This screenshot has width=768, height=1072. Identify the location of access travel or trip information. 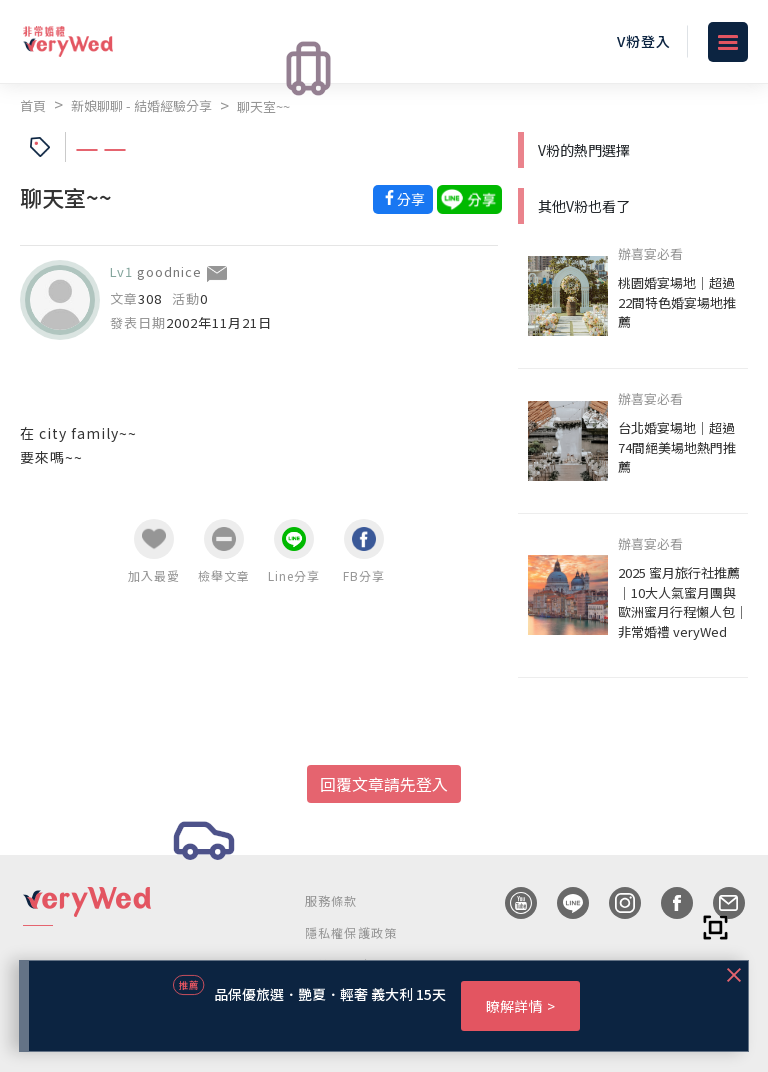
(308, 68).